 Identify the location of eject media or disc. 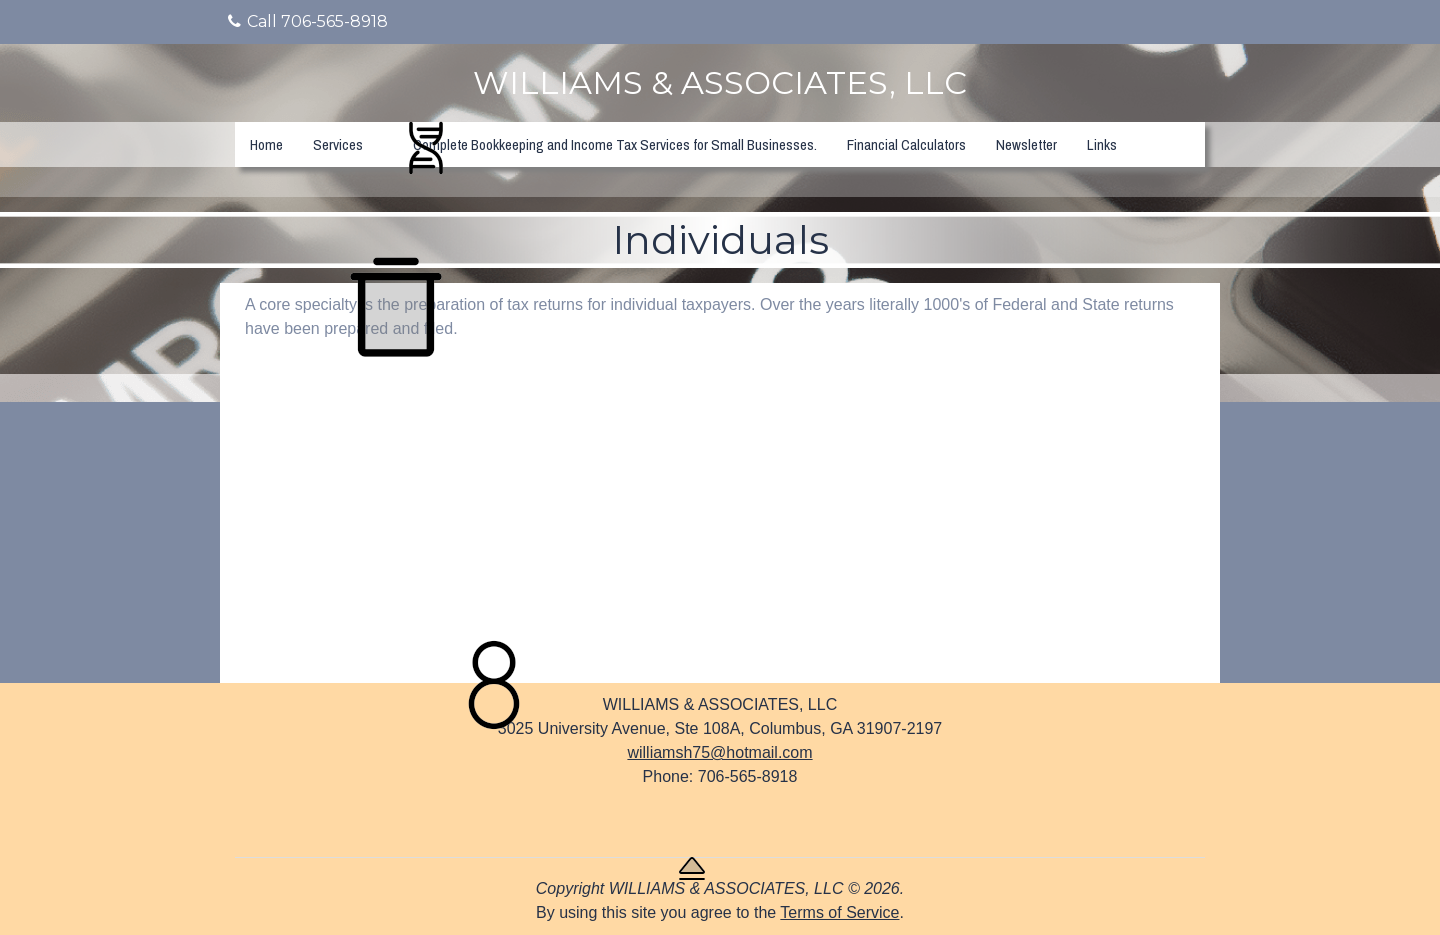
(692, 870).